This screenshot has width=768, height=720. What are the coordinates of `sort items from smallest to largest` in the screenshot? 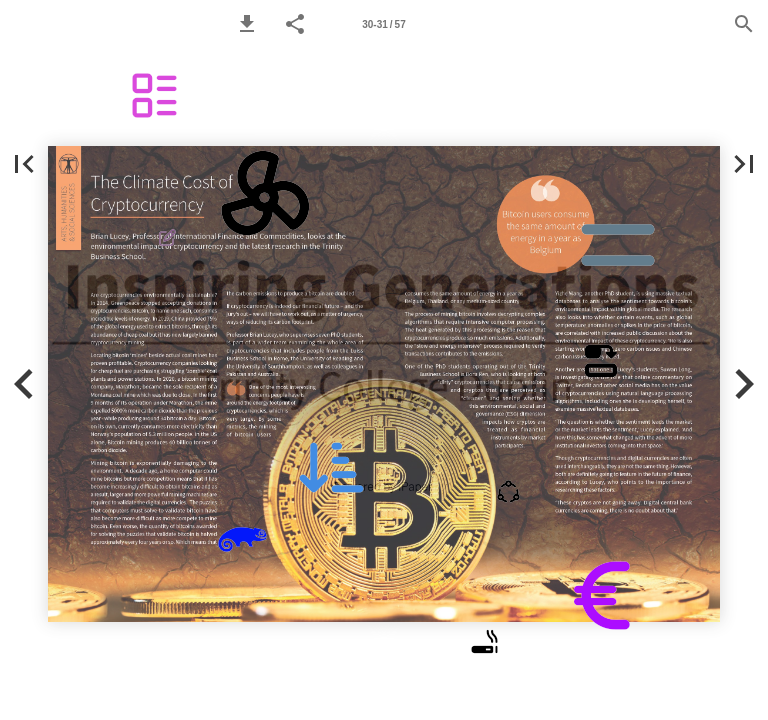 It's located at (331, 467).